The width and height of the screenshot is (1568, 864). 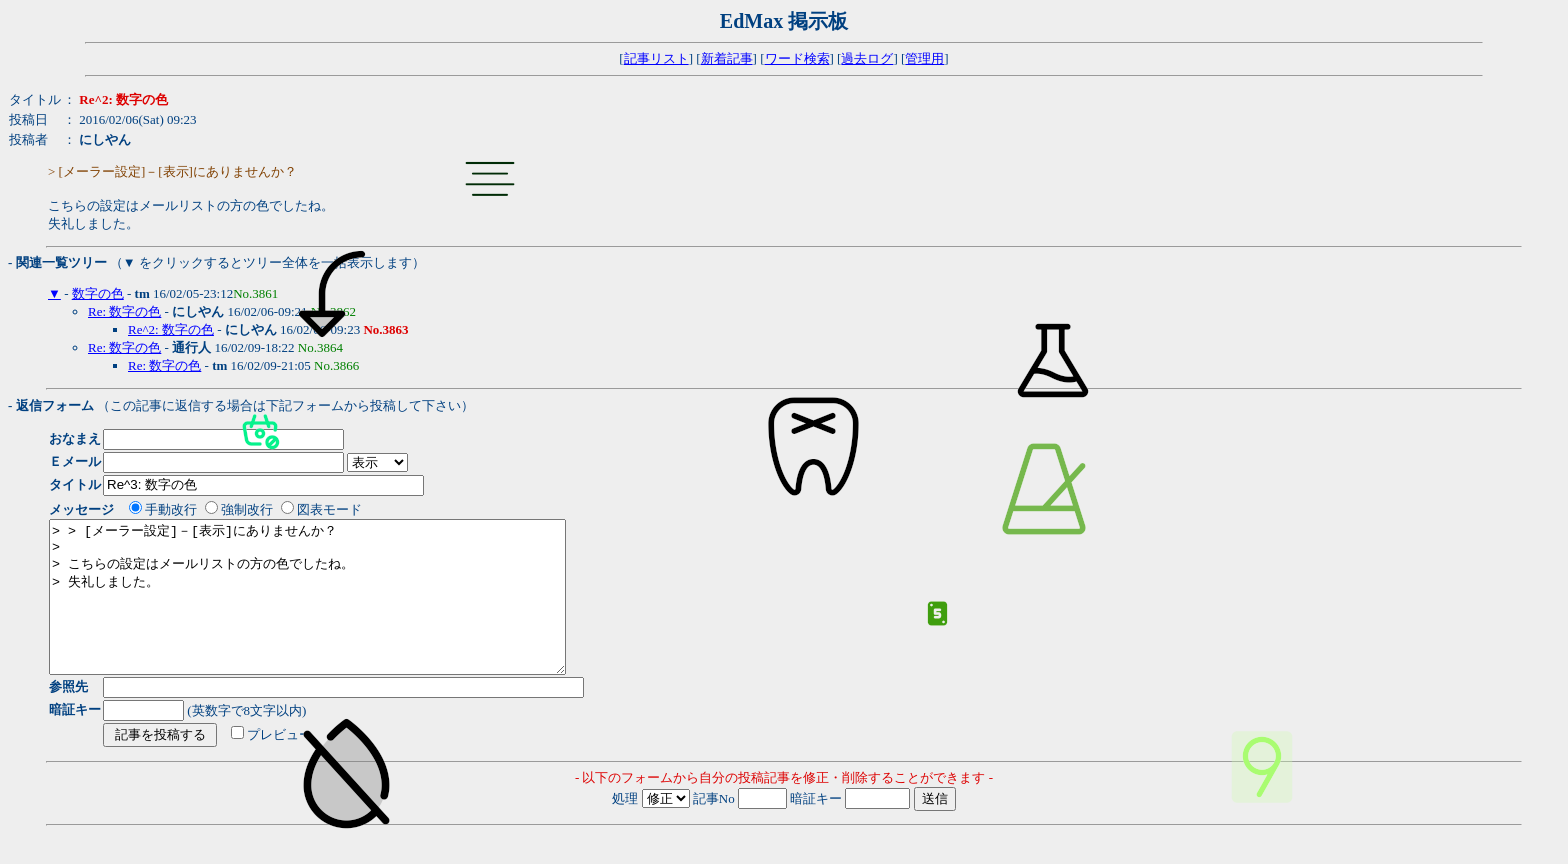 I want to click on center align text, so click(x=490, y=180).